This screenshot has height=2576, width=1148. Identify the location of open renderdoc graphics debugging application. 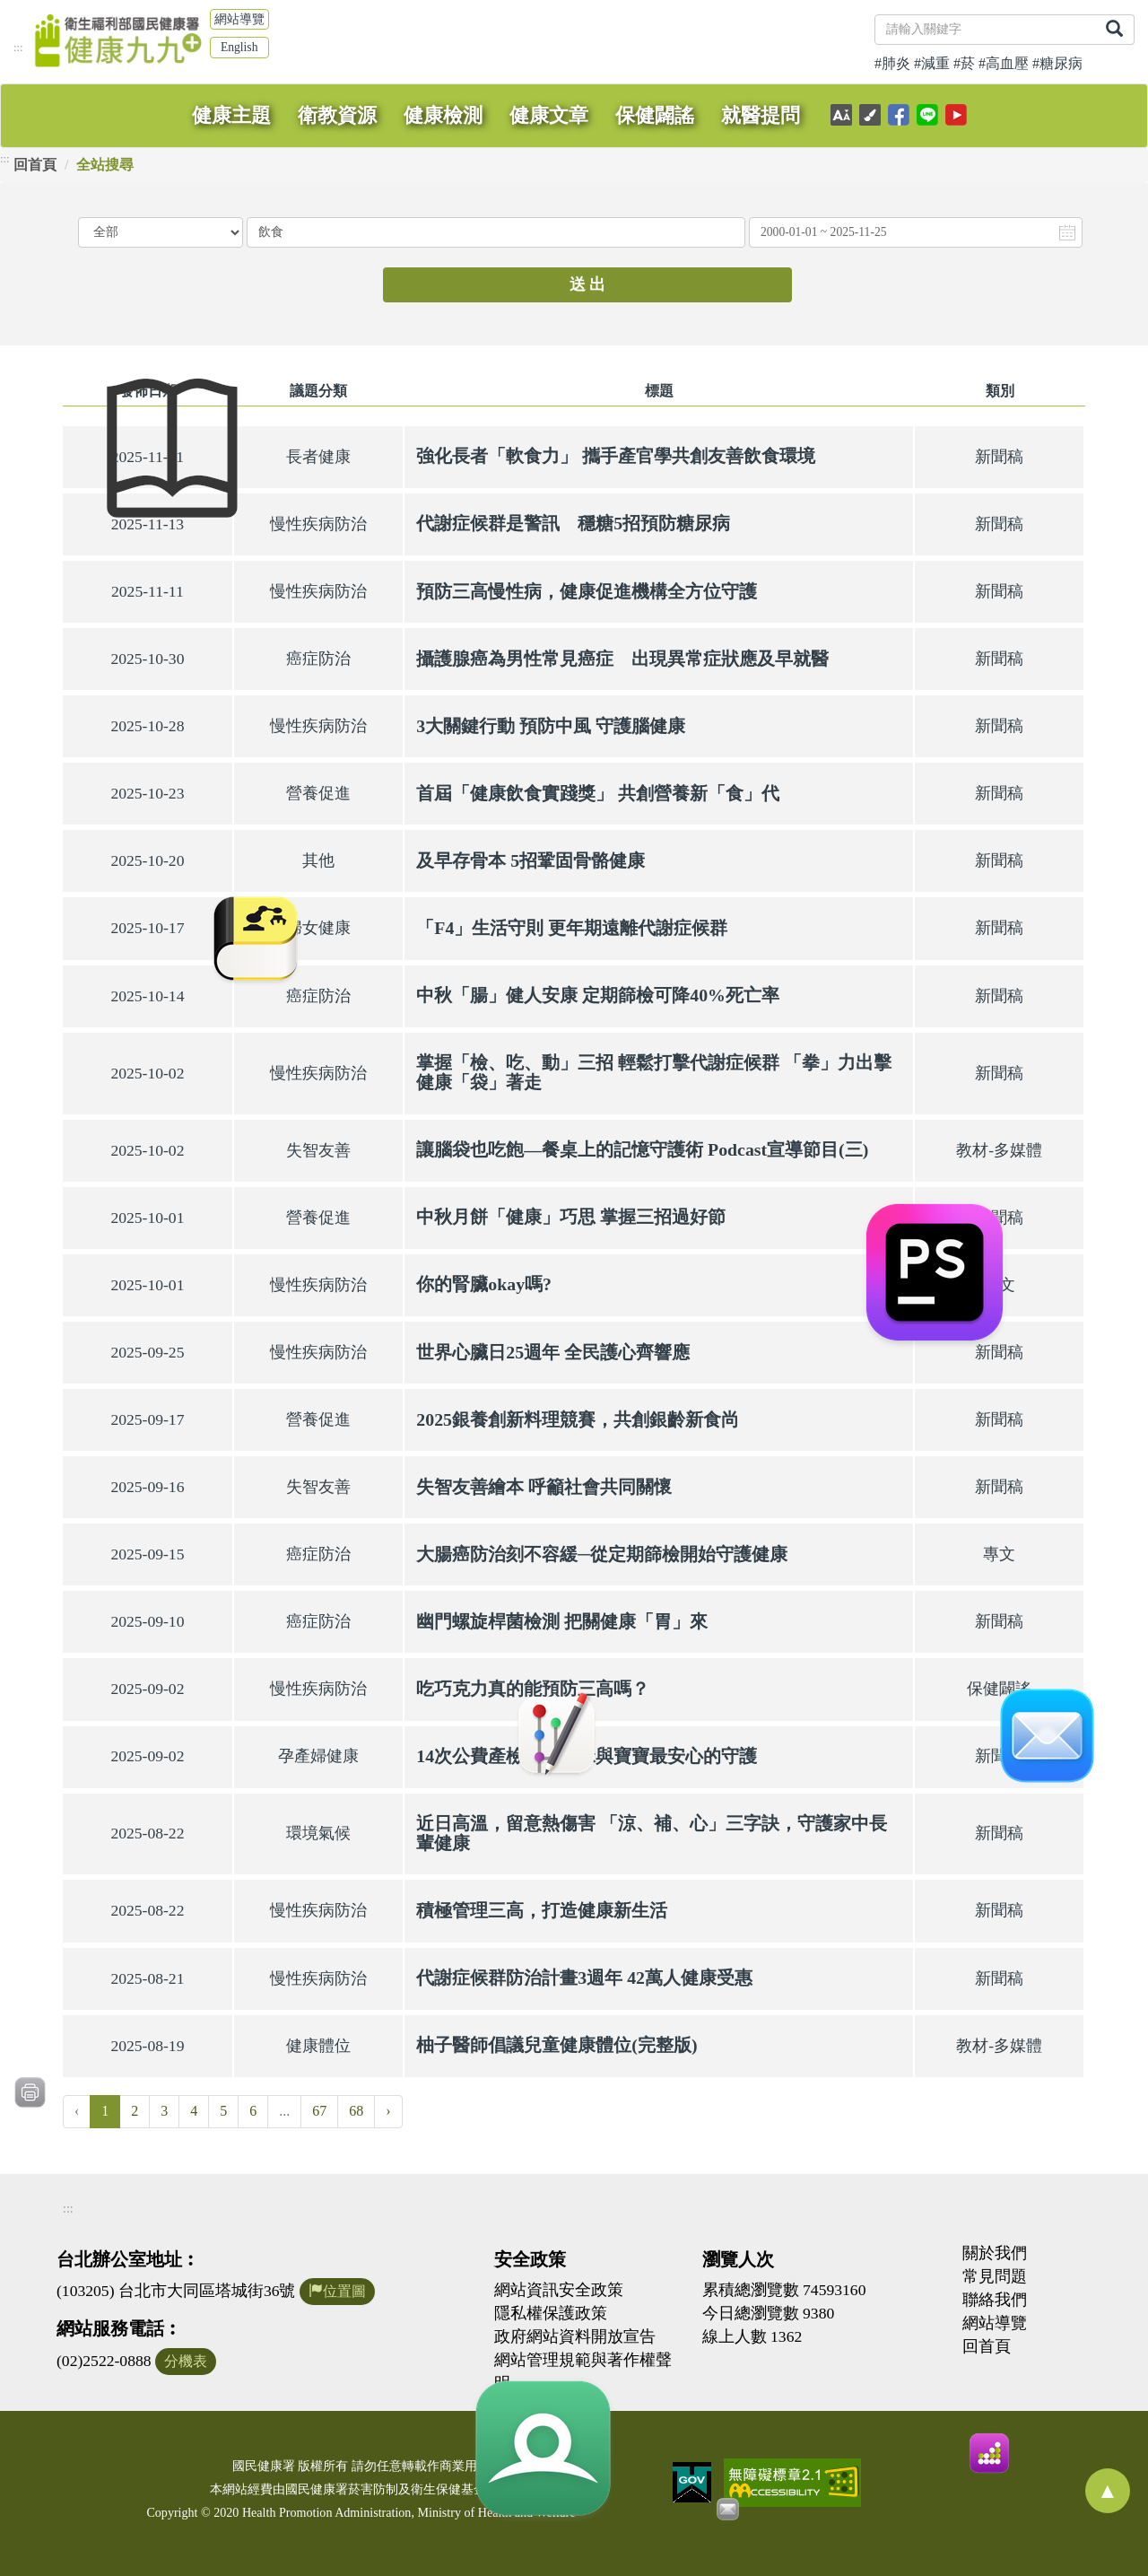
(543, 2448).